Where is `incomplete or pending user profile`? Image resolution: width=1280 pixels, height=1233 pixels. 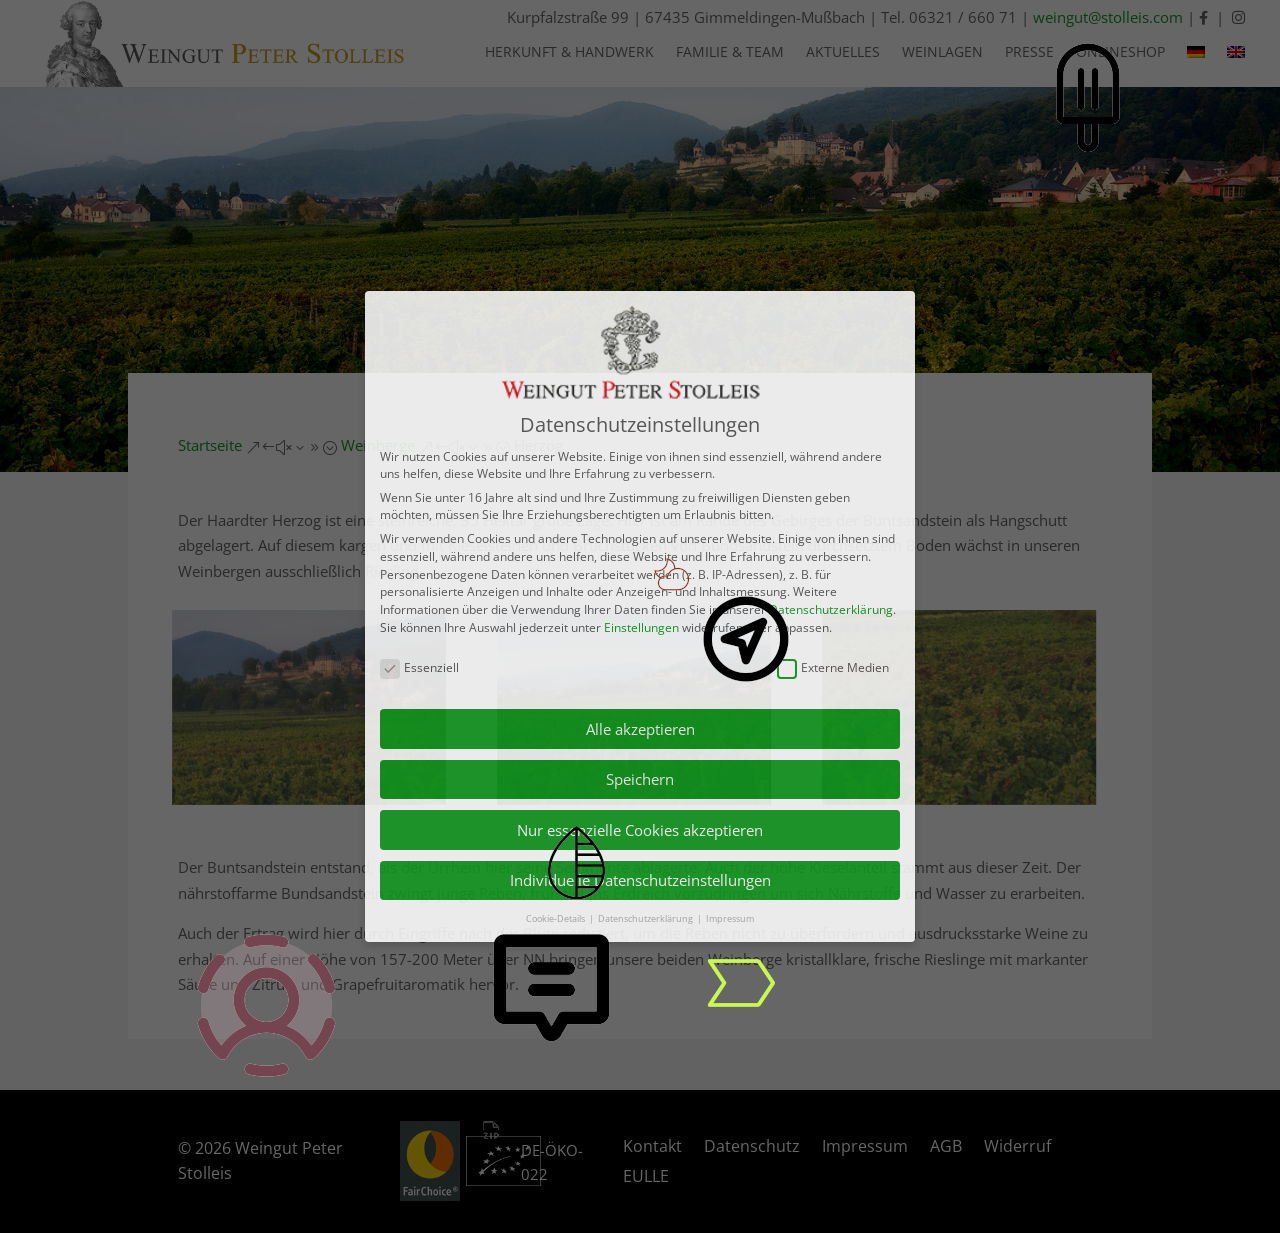 incomplete or pending user profile is located at coordinates (266, 1005).